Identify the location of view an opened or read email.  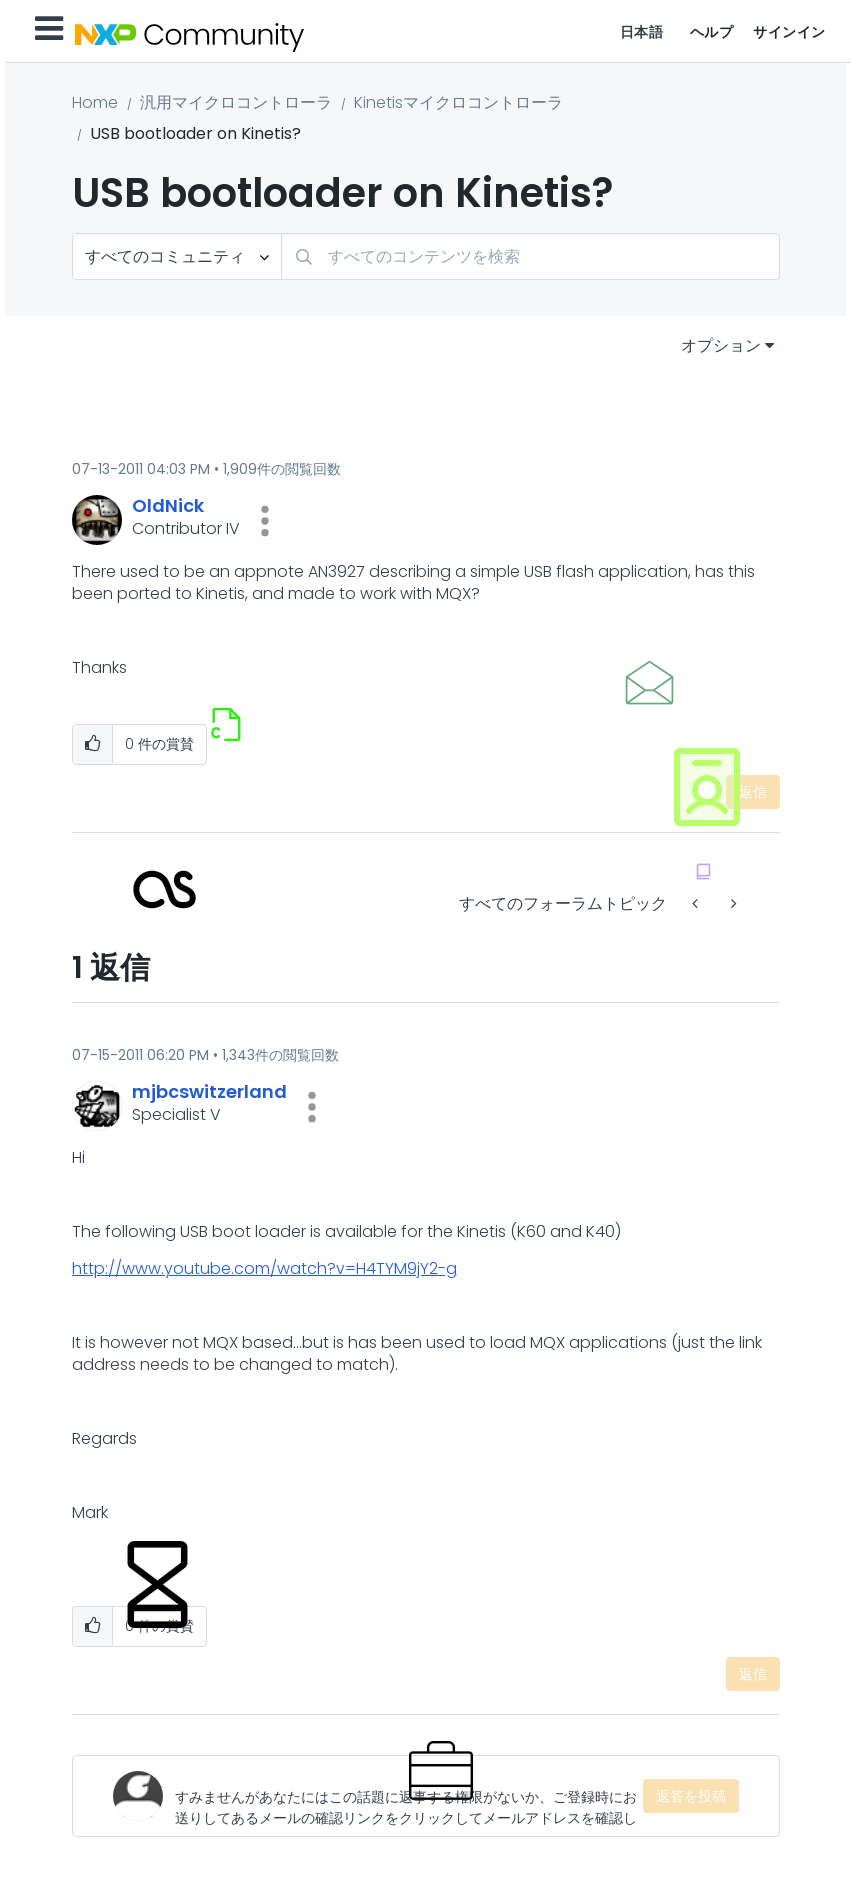
(649, 684).